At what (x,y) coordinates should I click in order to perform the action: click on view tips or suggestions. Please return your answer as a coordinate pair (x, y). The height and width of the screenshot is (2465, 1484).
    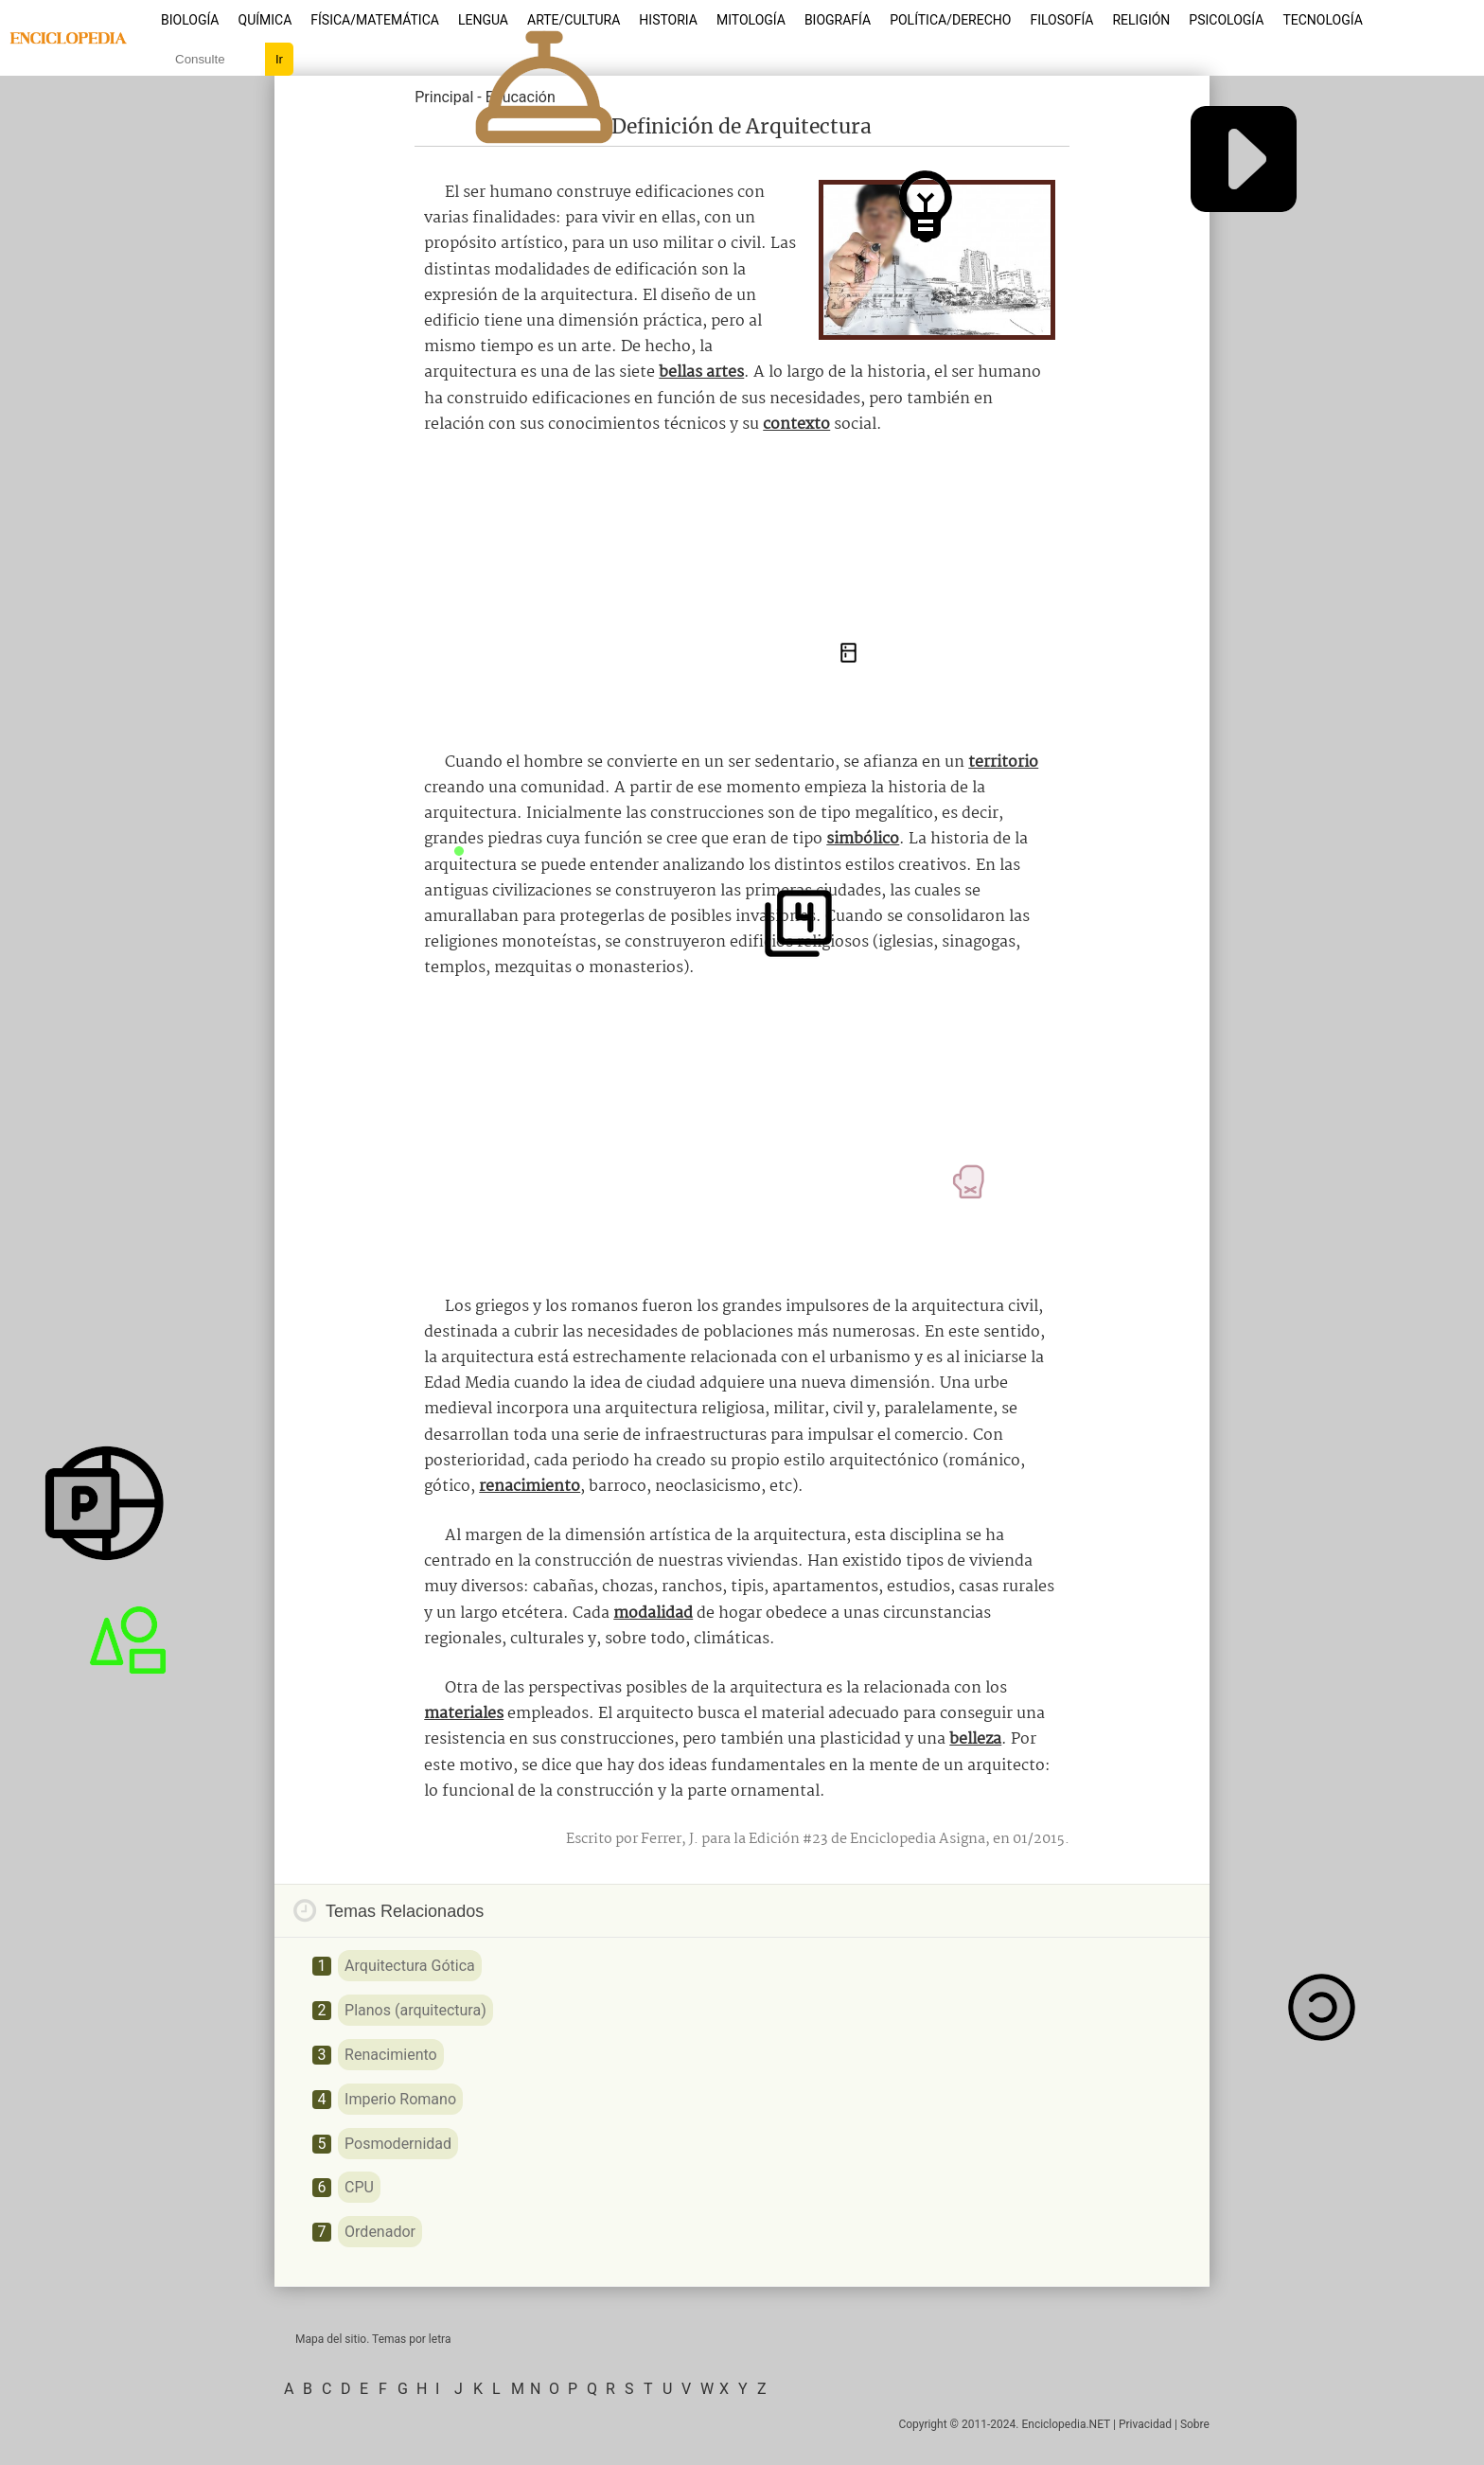
    Looking at the image, I should click on (926, 204).